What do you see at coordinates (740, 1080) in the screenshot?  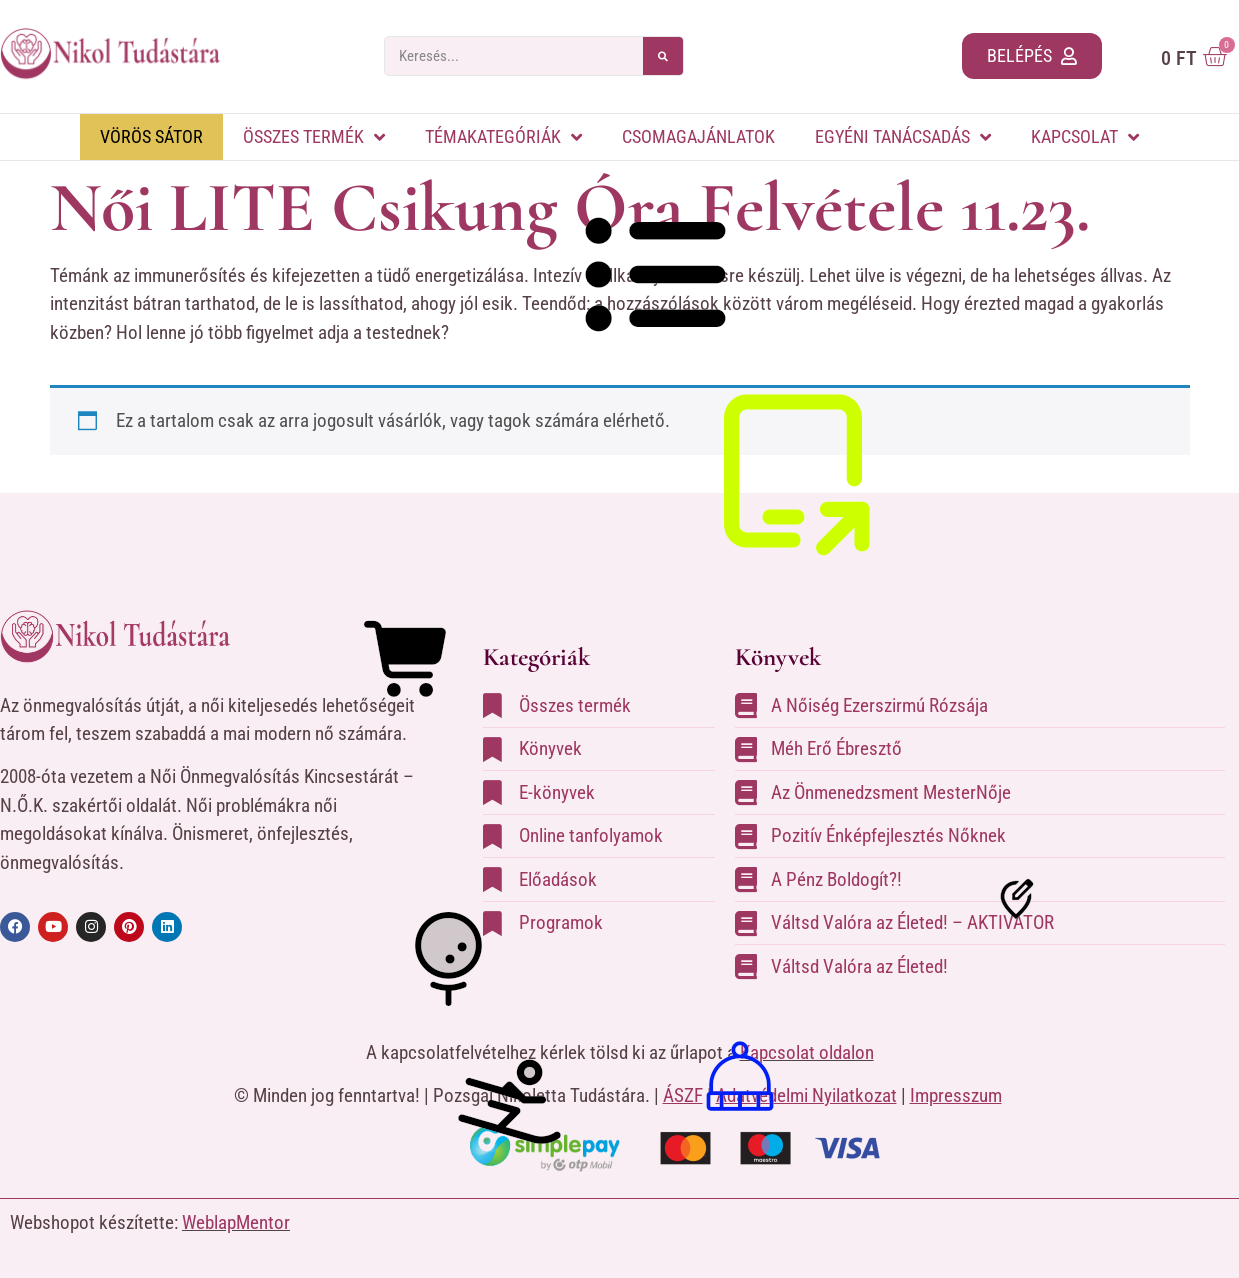 I see `browse winter apparel or accessories` at bounding box center [740, 1080].